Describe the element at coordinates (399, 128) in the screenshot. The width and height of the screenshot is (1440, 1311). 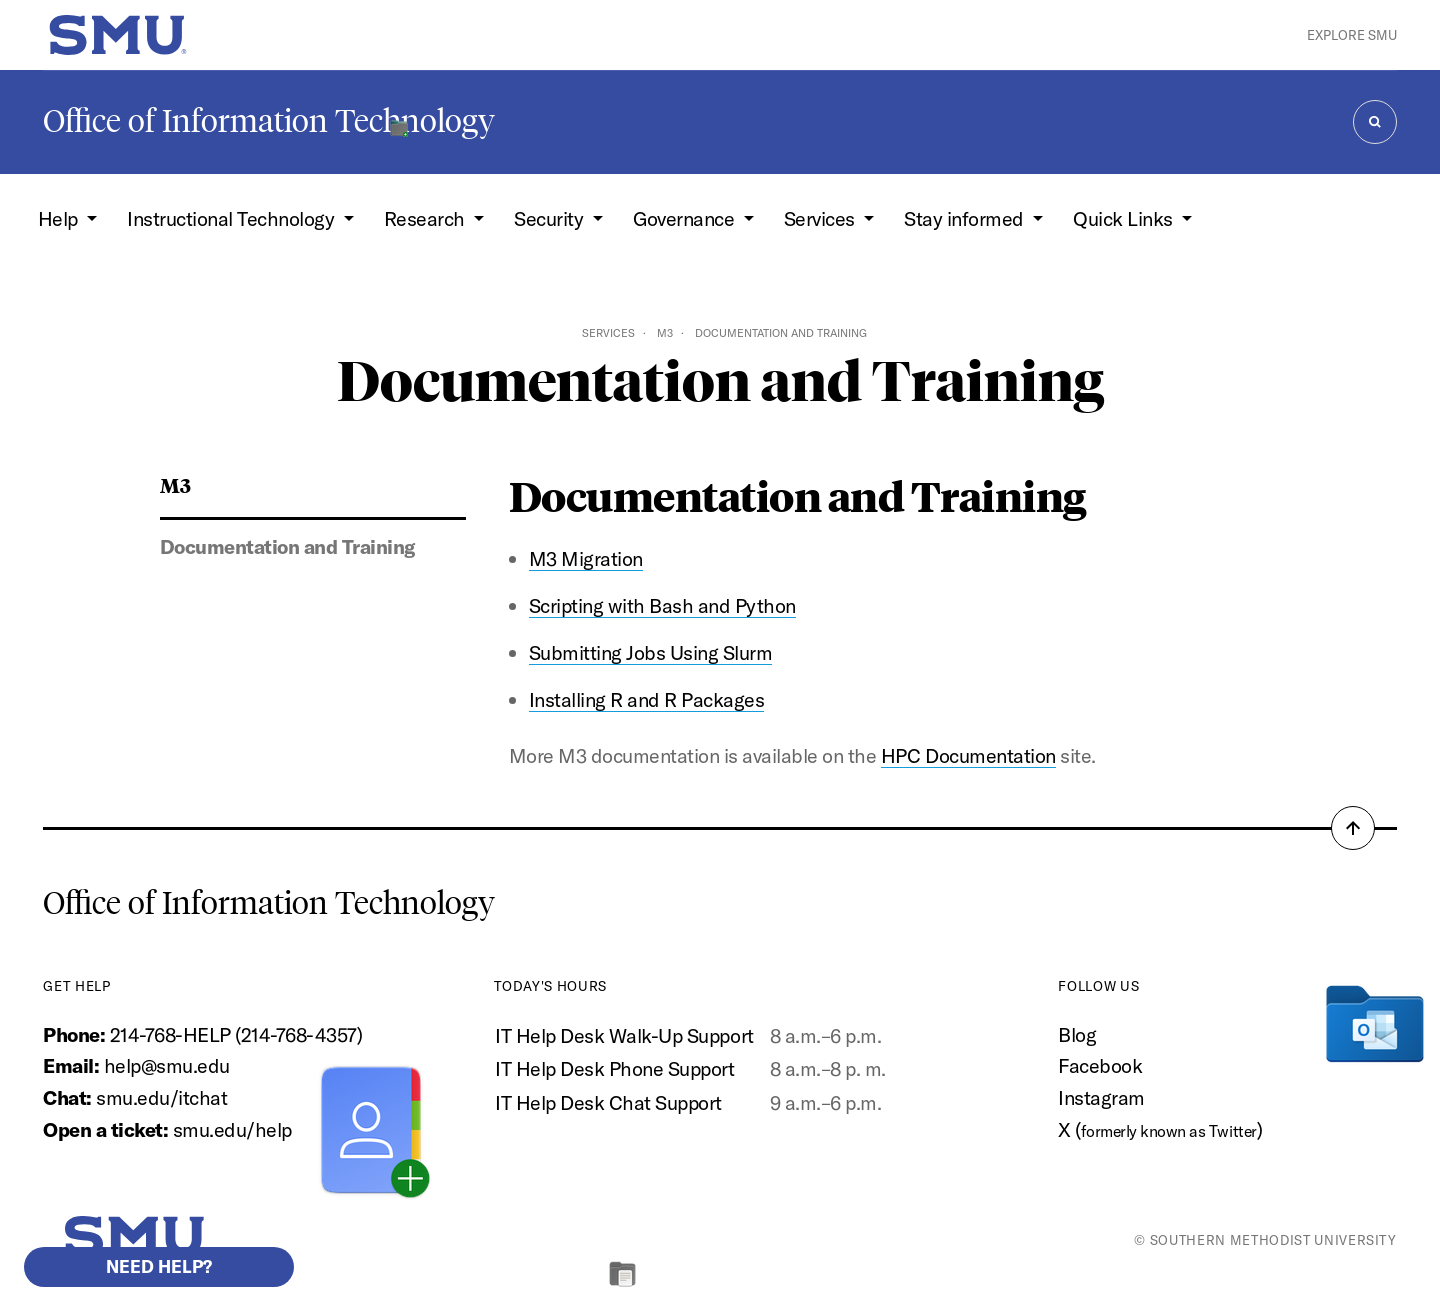
I see `create a new folder` at that location.